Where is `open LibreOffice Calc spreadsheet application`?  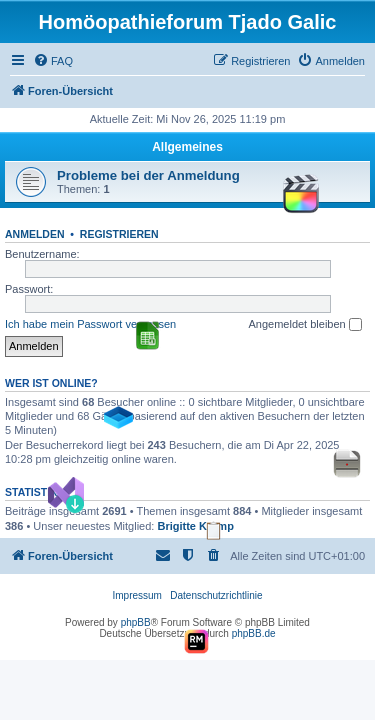 open LibreOffice Calc spreadsheet application is located at coordinates (147, 335).